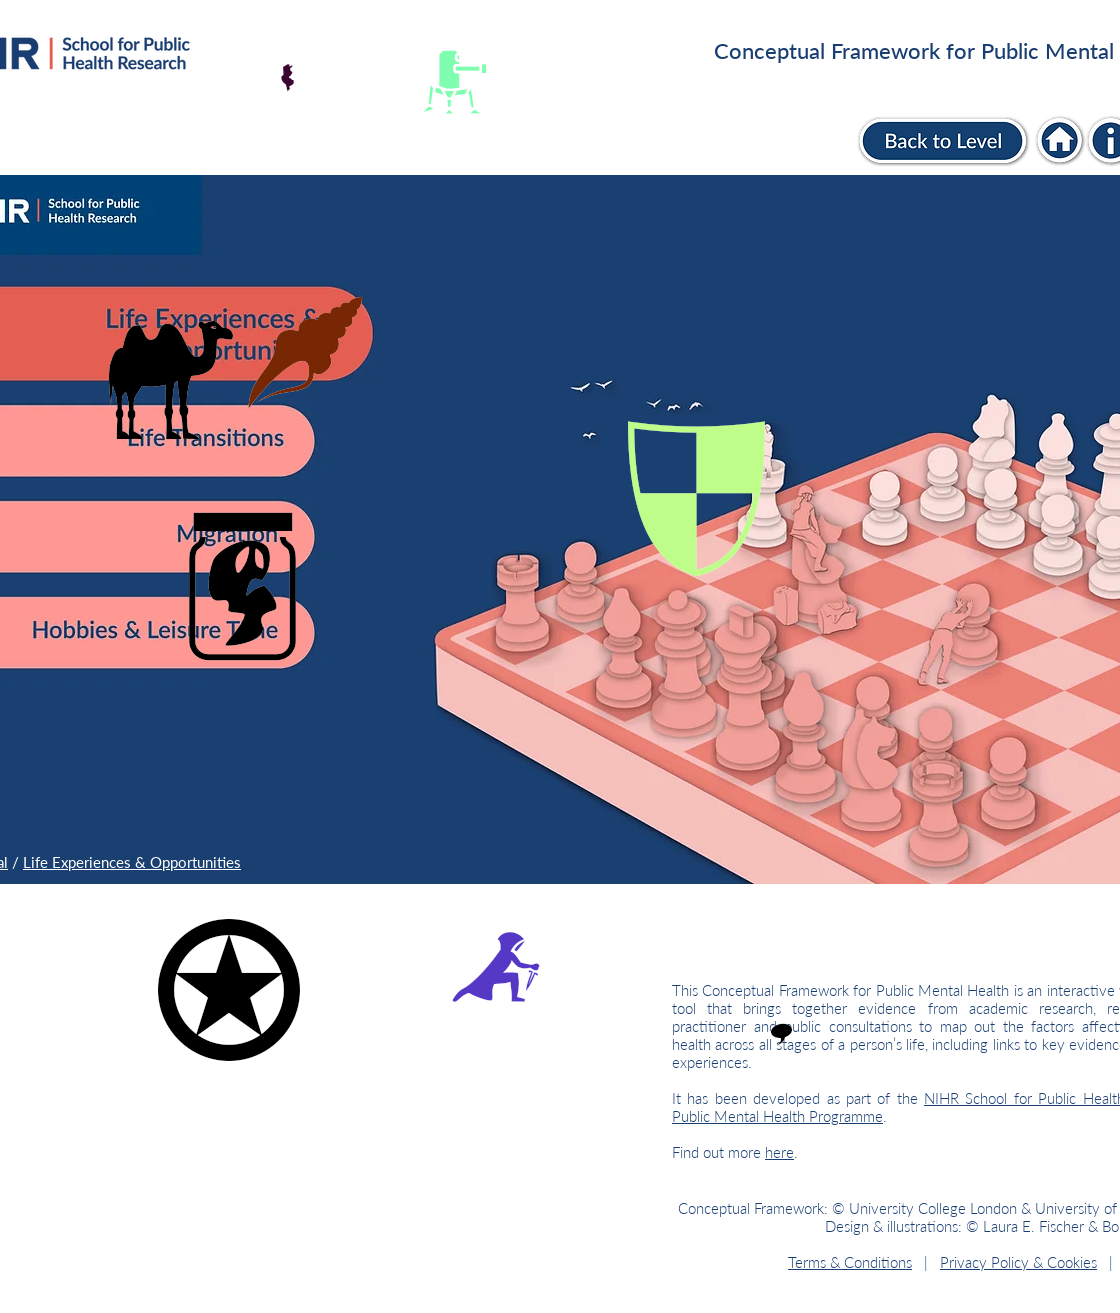 The height and width of the screenshot is (1313, 1120). Describe the element at coordinates (171, 380) in the screenshot. I see `select camel as your game character or avatar` at that location.